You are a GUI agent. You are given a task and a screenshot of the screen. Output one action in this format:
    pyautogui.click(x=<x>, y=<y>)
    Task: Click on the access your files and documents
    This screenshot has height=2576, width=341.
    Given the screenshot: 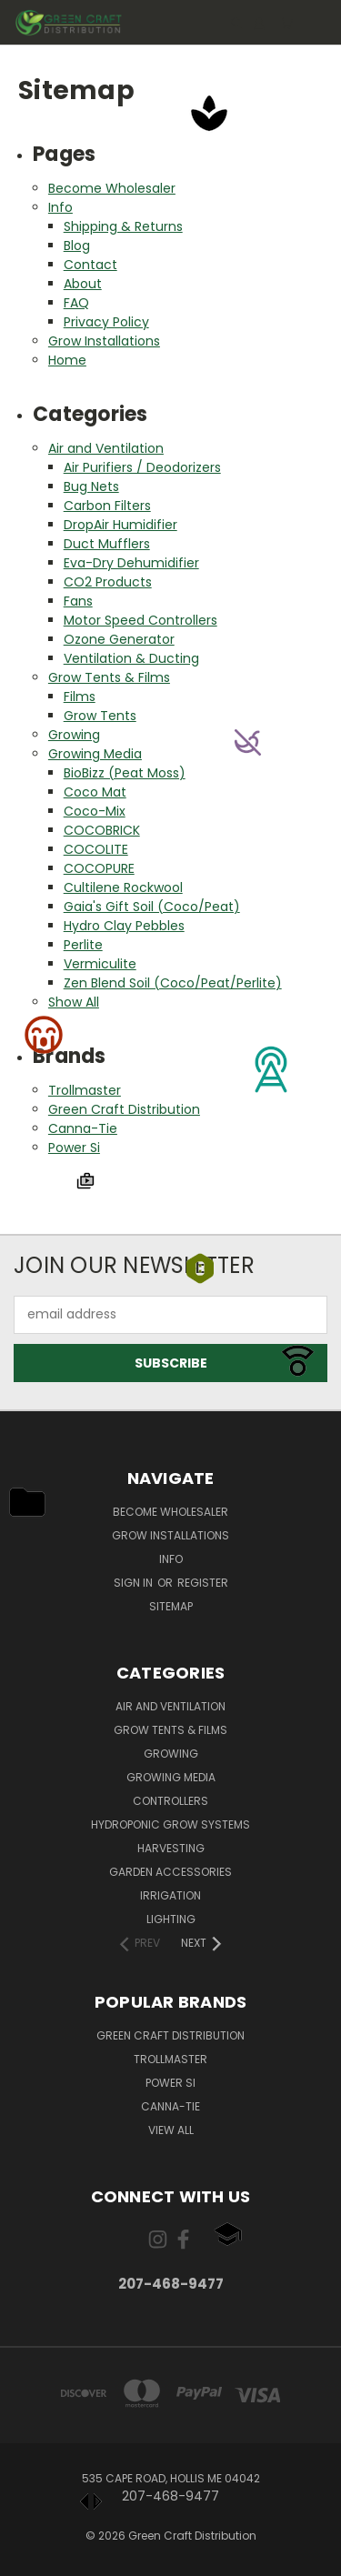 What is the action you would take?
    pyautogui.click(x=27, y=1502)
    